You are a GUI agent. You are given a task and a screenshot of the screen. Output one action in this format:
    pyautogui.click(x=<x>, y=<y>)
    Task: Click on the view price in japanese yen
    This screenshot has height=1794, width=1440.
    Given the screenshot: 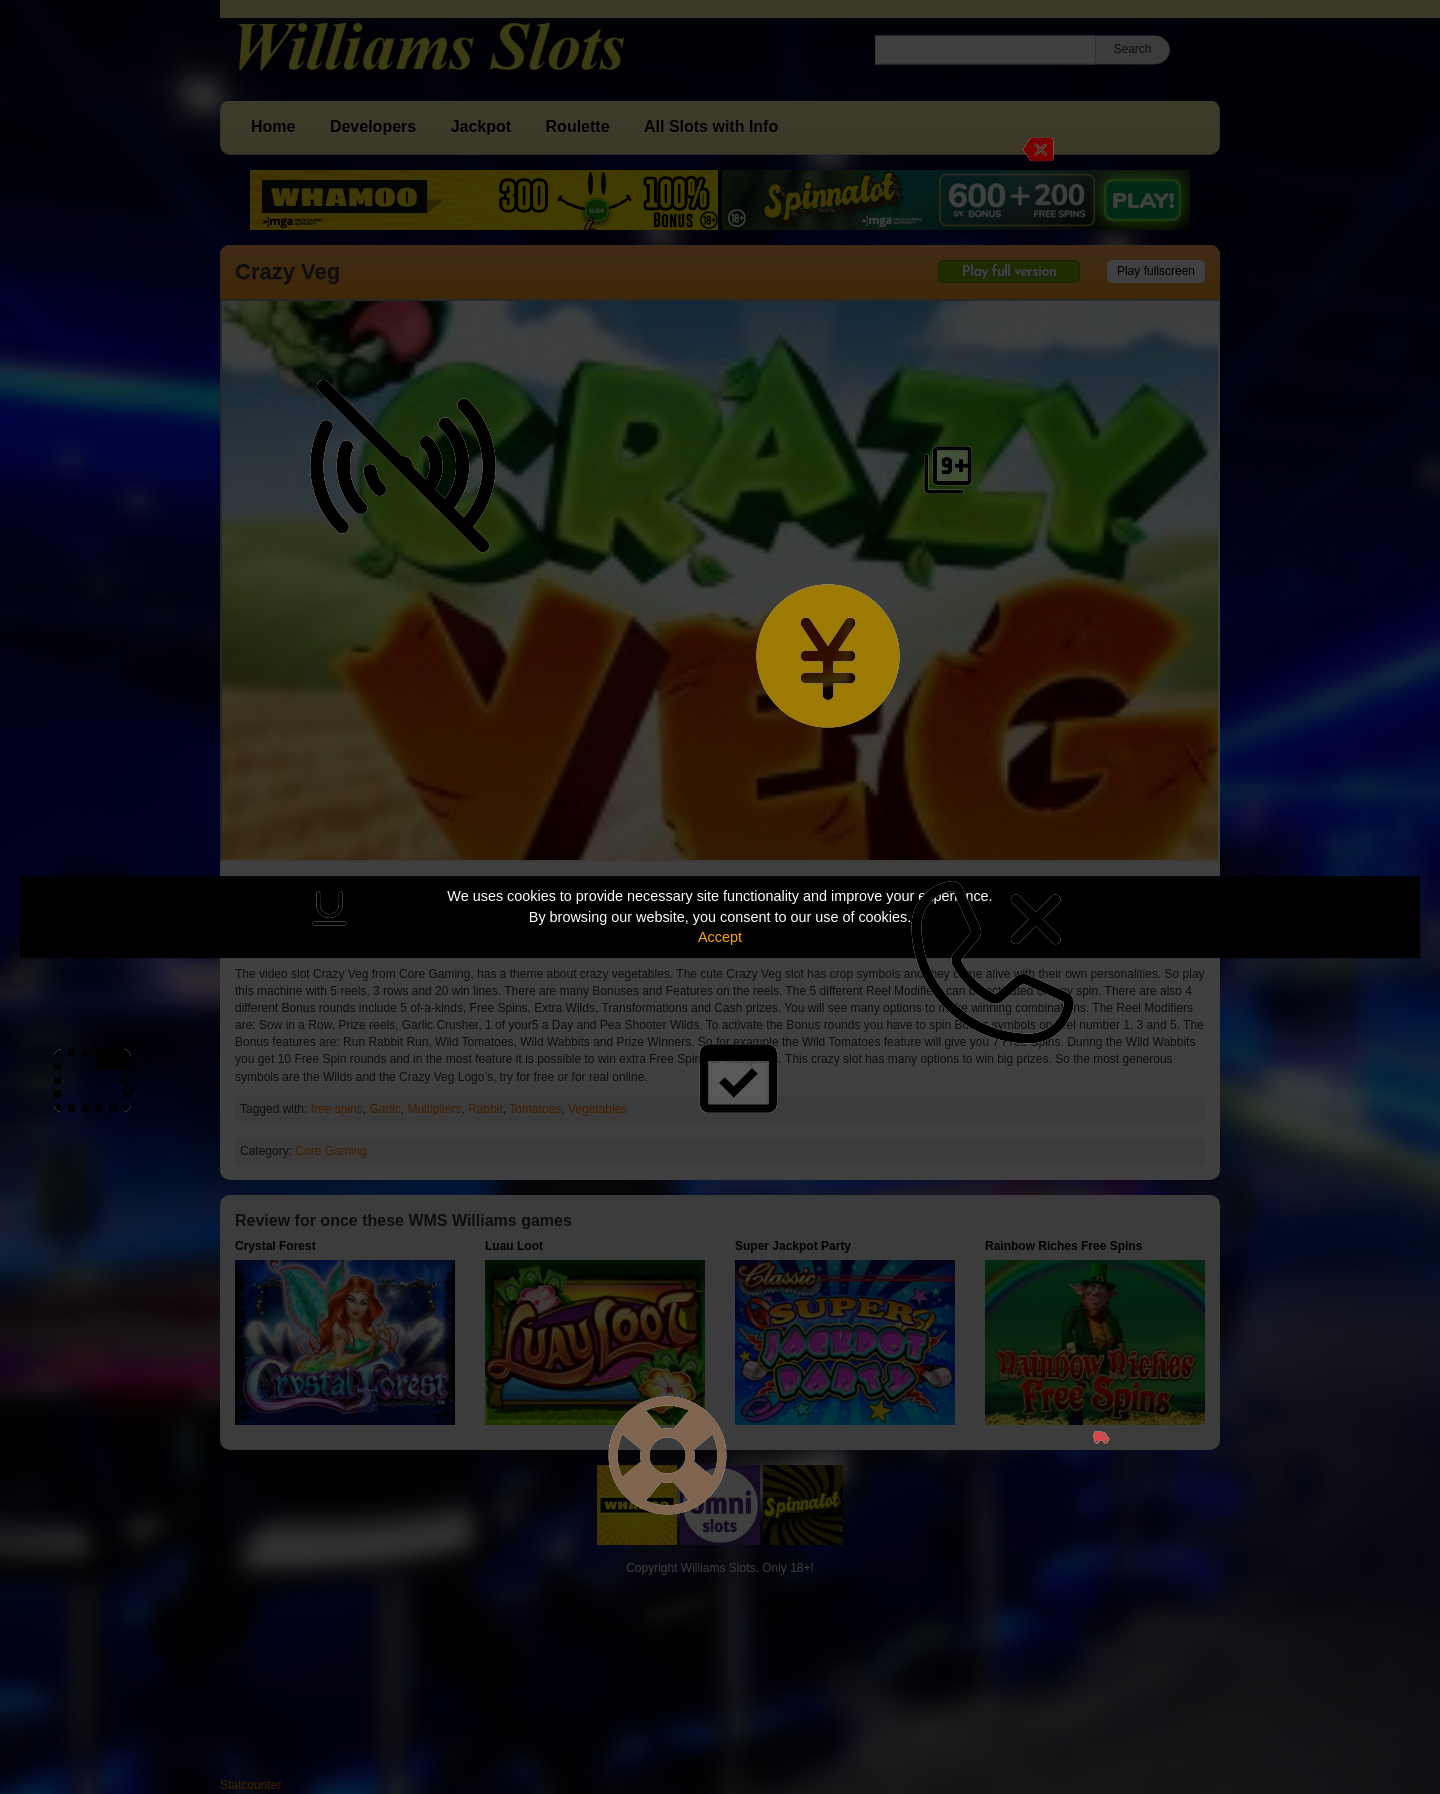 What is the action you would take?
    pyautogui.click(x=828, y=656)
    